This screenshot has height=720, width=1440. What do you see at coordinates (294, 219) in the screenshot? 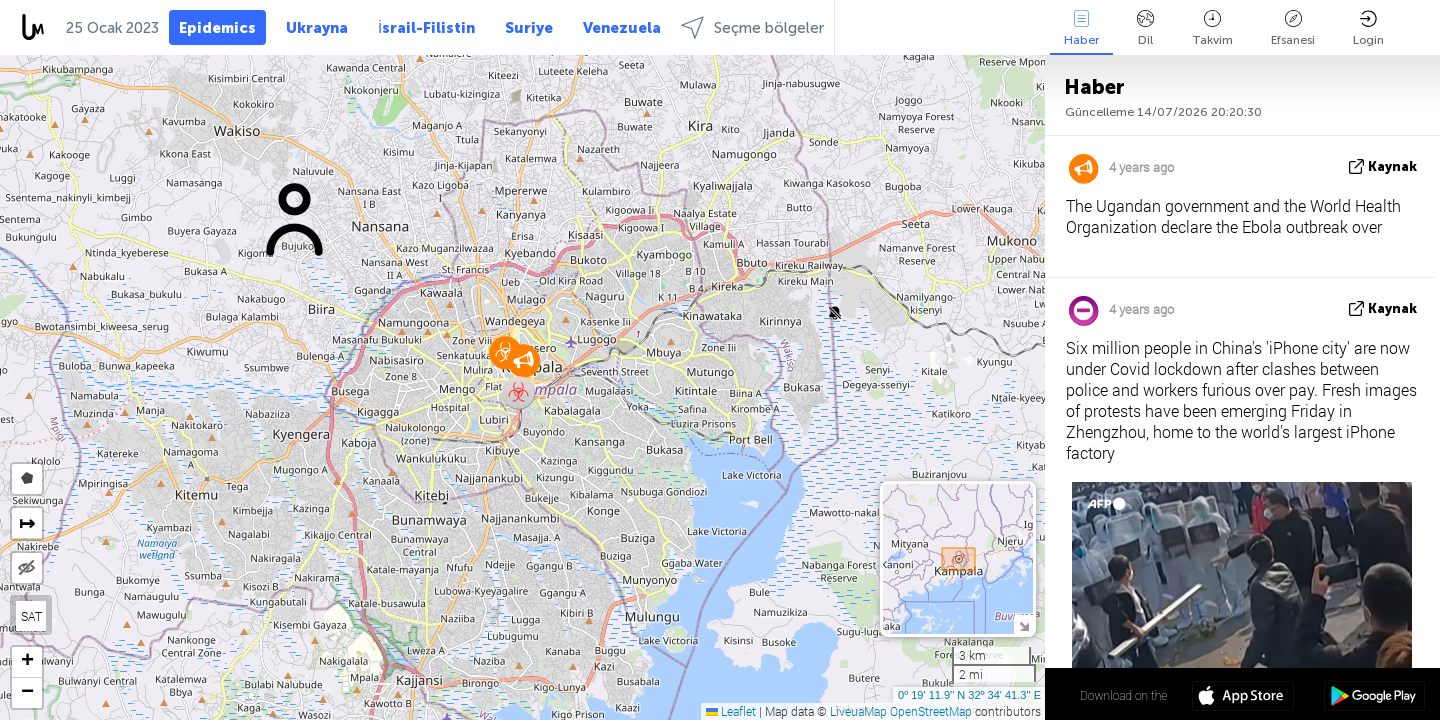
I see `view your profile` at bounding box center [294, 219].